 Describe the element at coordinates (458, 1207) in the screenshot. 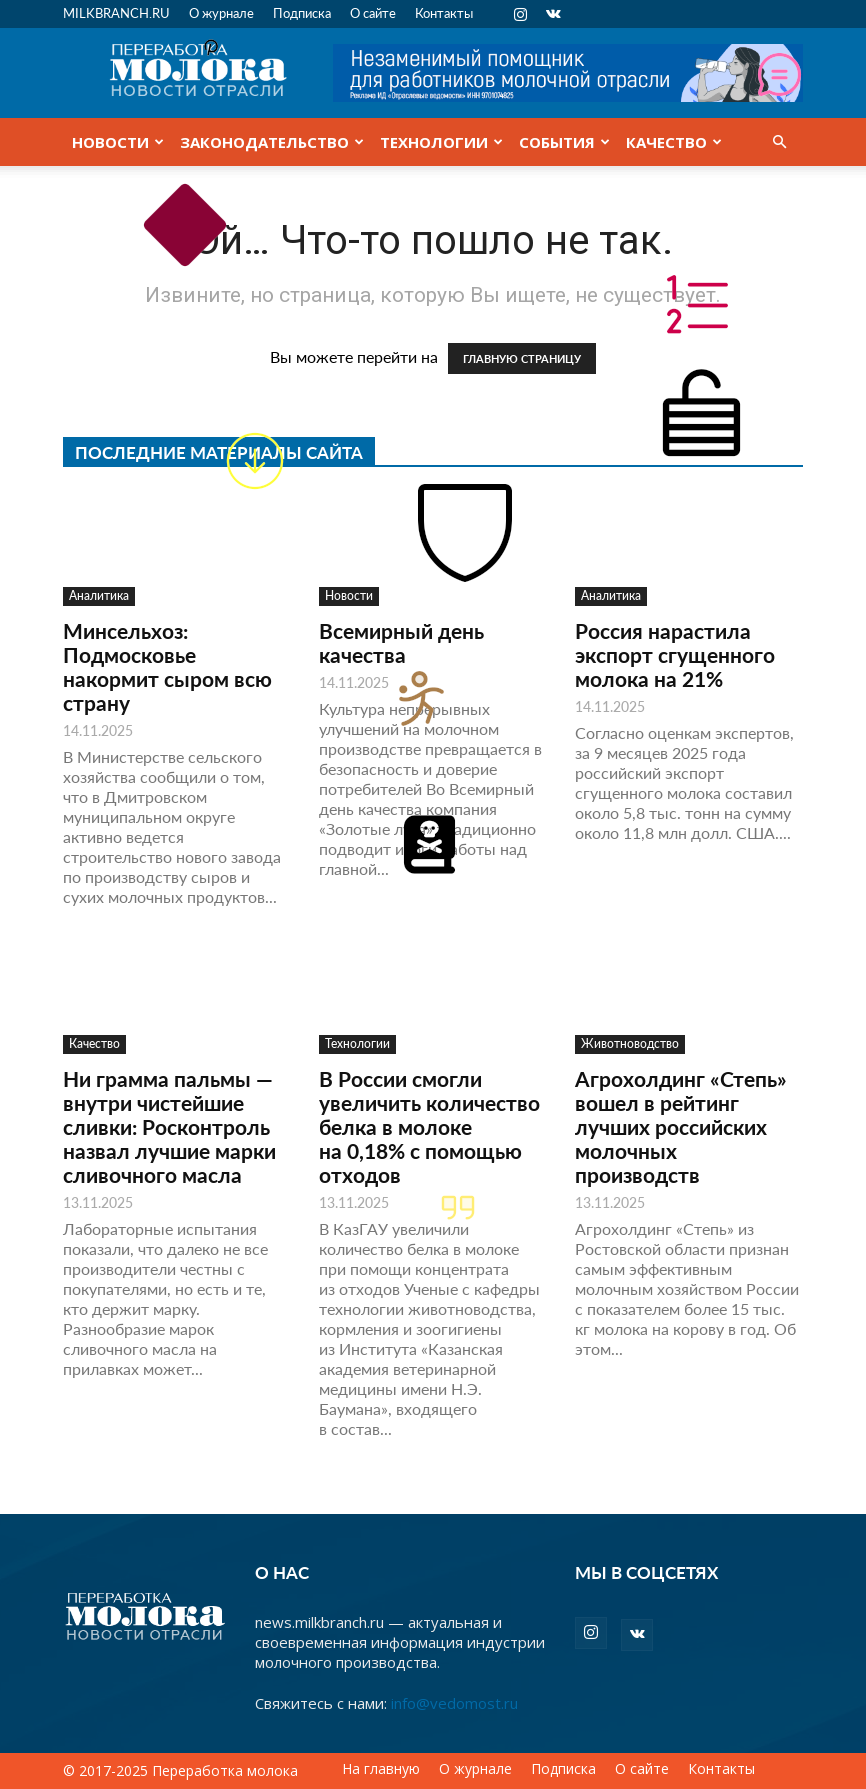

I see `view testimonials or customer quotes` at that location.